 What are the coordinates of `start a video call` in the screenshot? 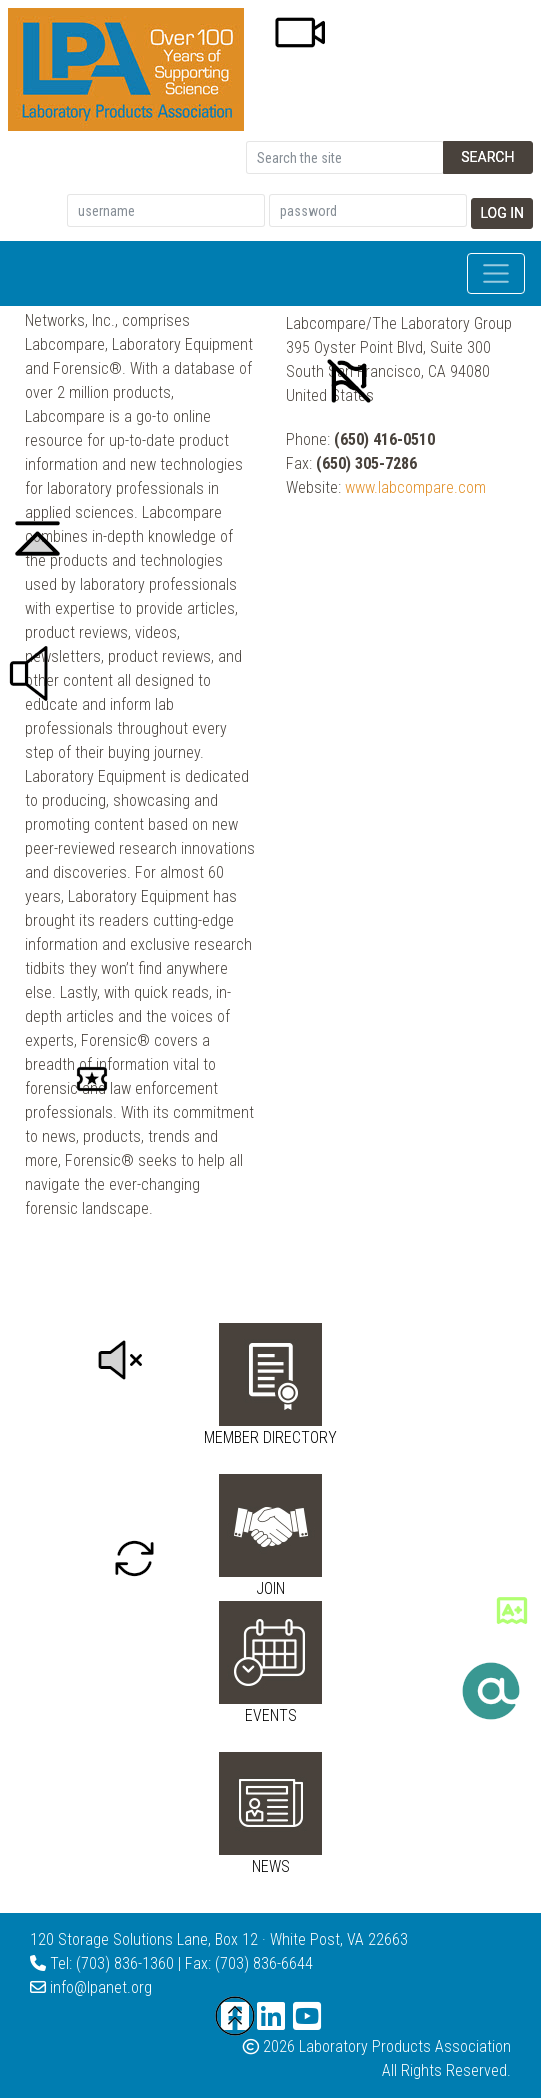 It's located at (298, 32).